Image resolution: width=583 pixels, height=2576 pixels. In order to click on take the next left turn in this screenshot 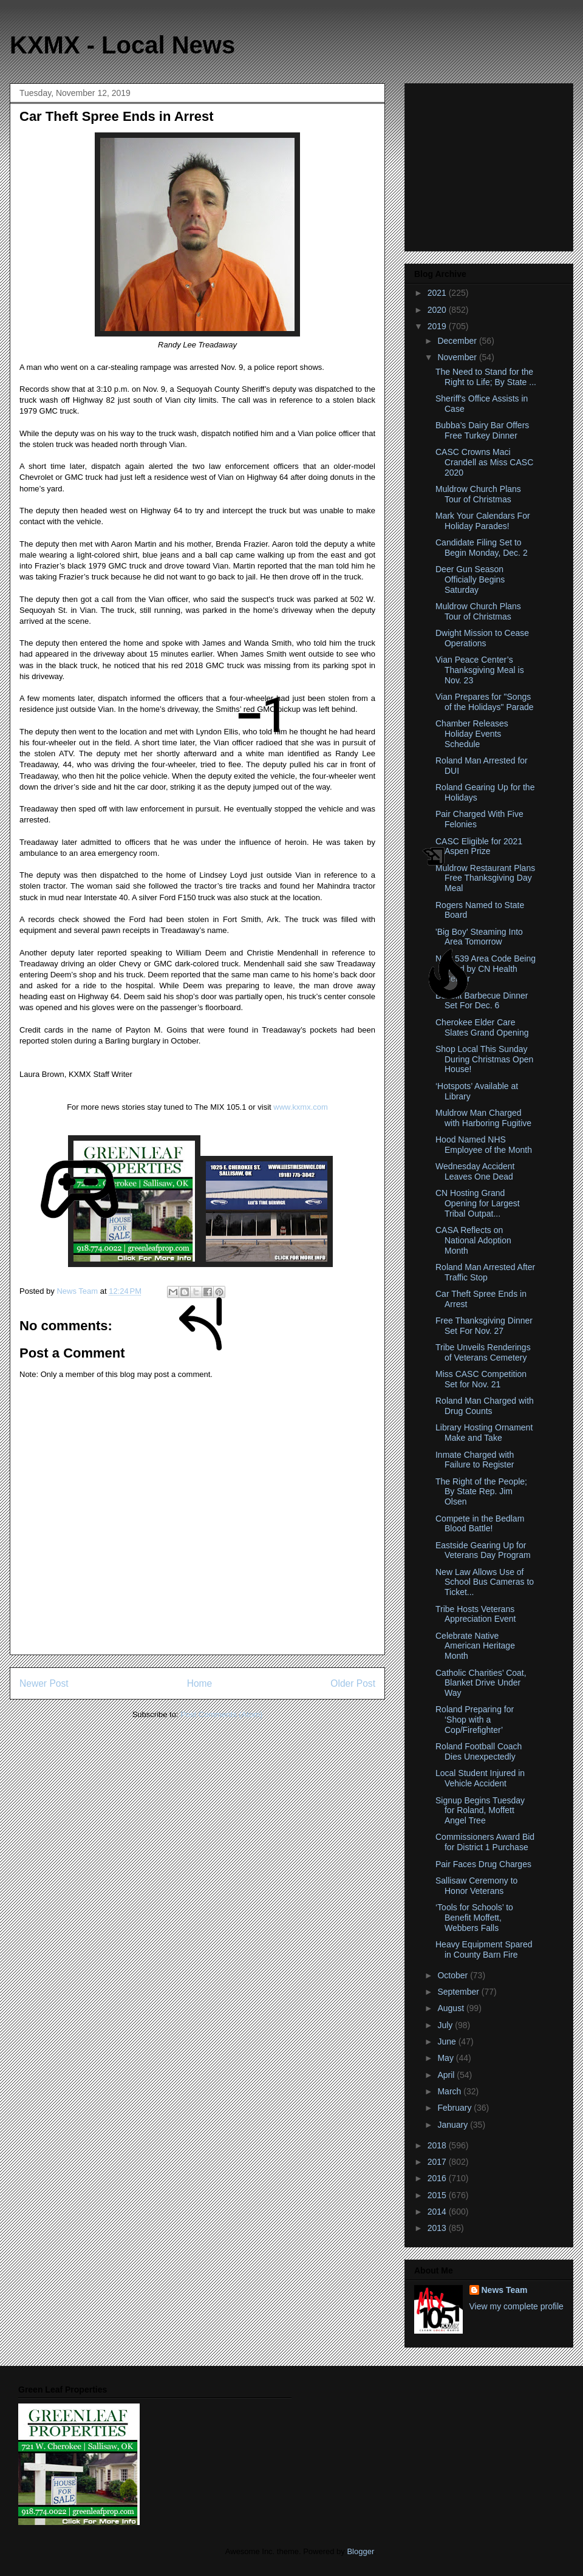, I will do `click(203, 1324)`.